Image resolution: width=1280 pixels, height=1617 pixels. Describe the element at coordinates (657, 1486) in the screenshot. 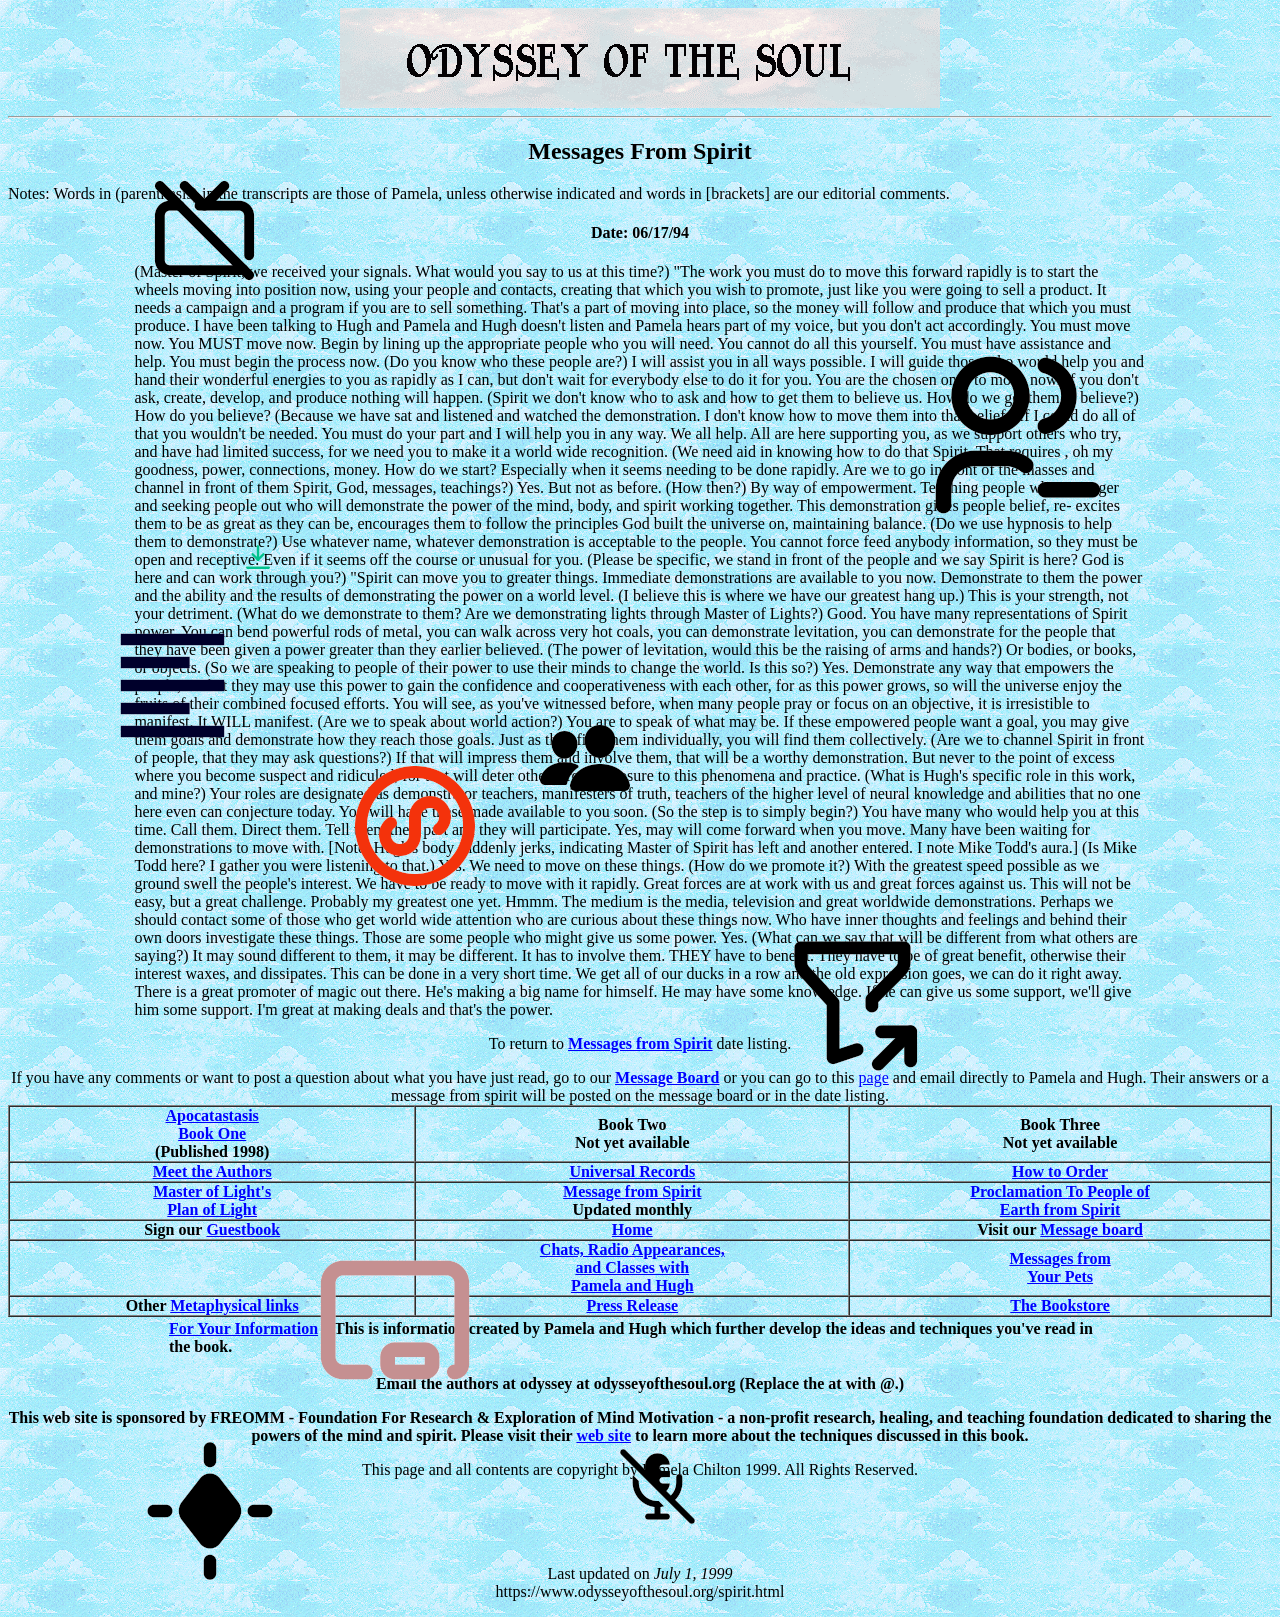

I see `mute your microphone` at that location.